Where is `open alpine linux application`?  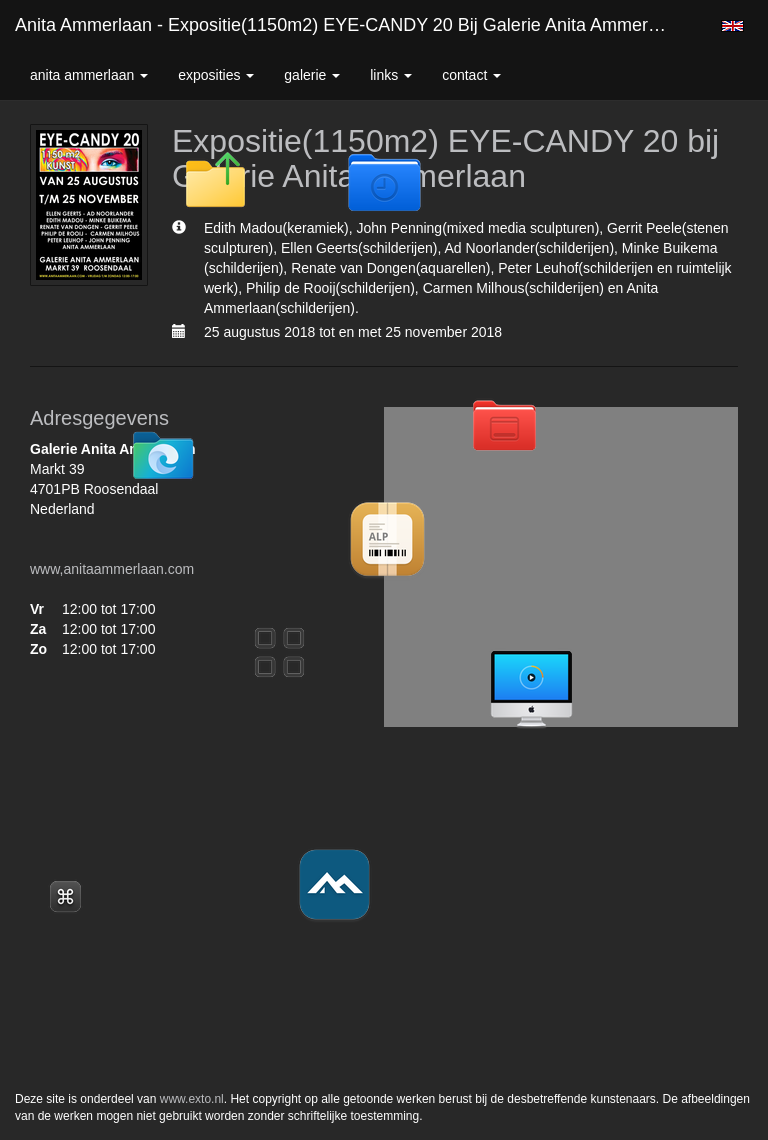
open alpine linux application is located at coordinates (334, 884).